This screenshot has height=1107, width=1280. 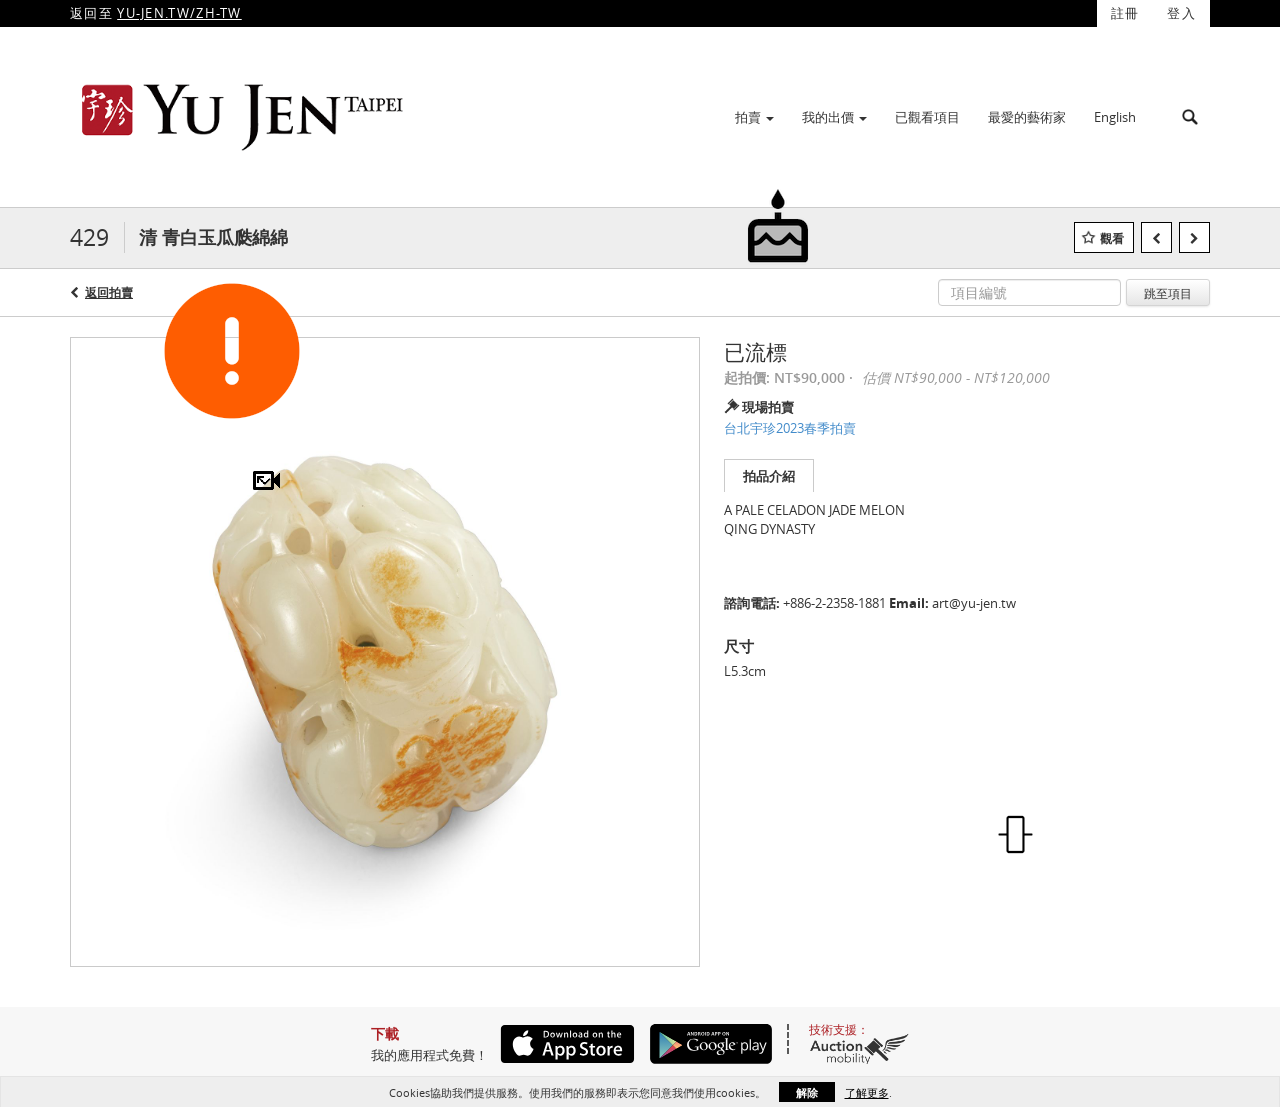 I want to click on center align object vertically, so click(x=1015, y=834).